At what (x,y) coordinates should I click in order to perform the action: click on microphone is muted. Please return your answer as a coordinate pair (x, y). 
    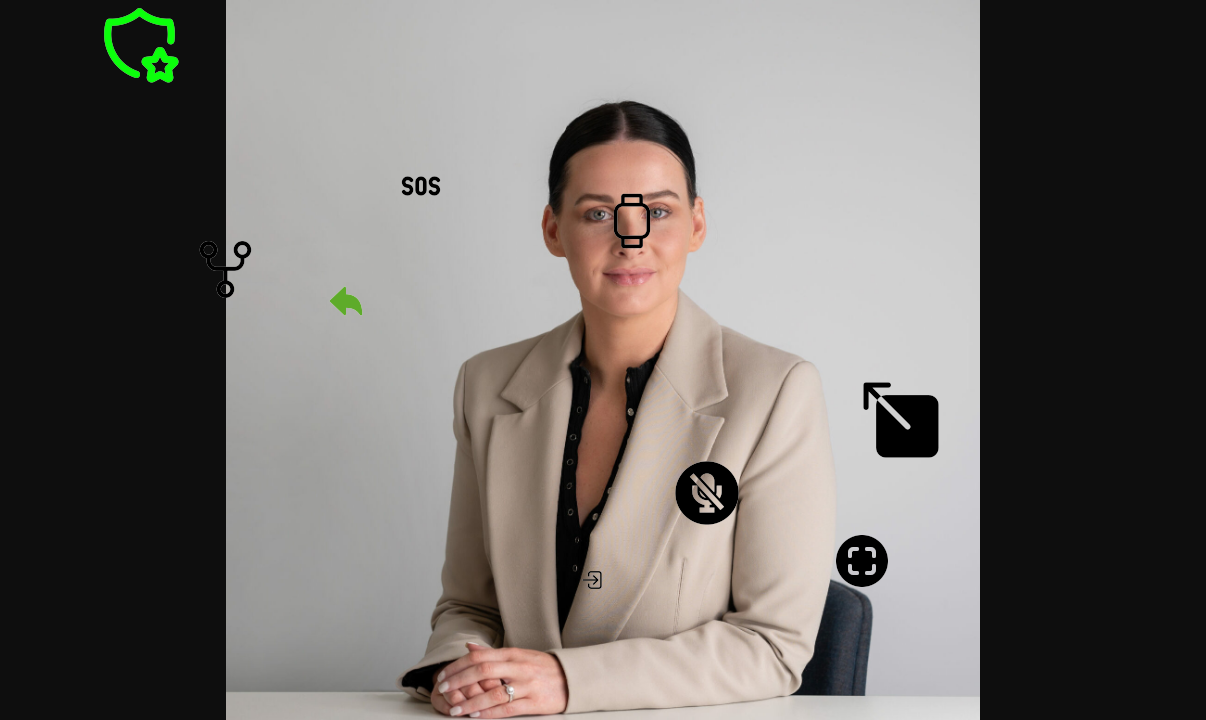
    Looking at the image, I should click on (707, 493).